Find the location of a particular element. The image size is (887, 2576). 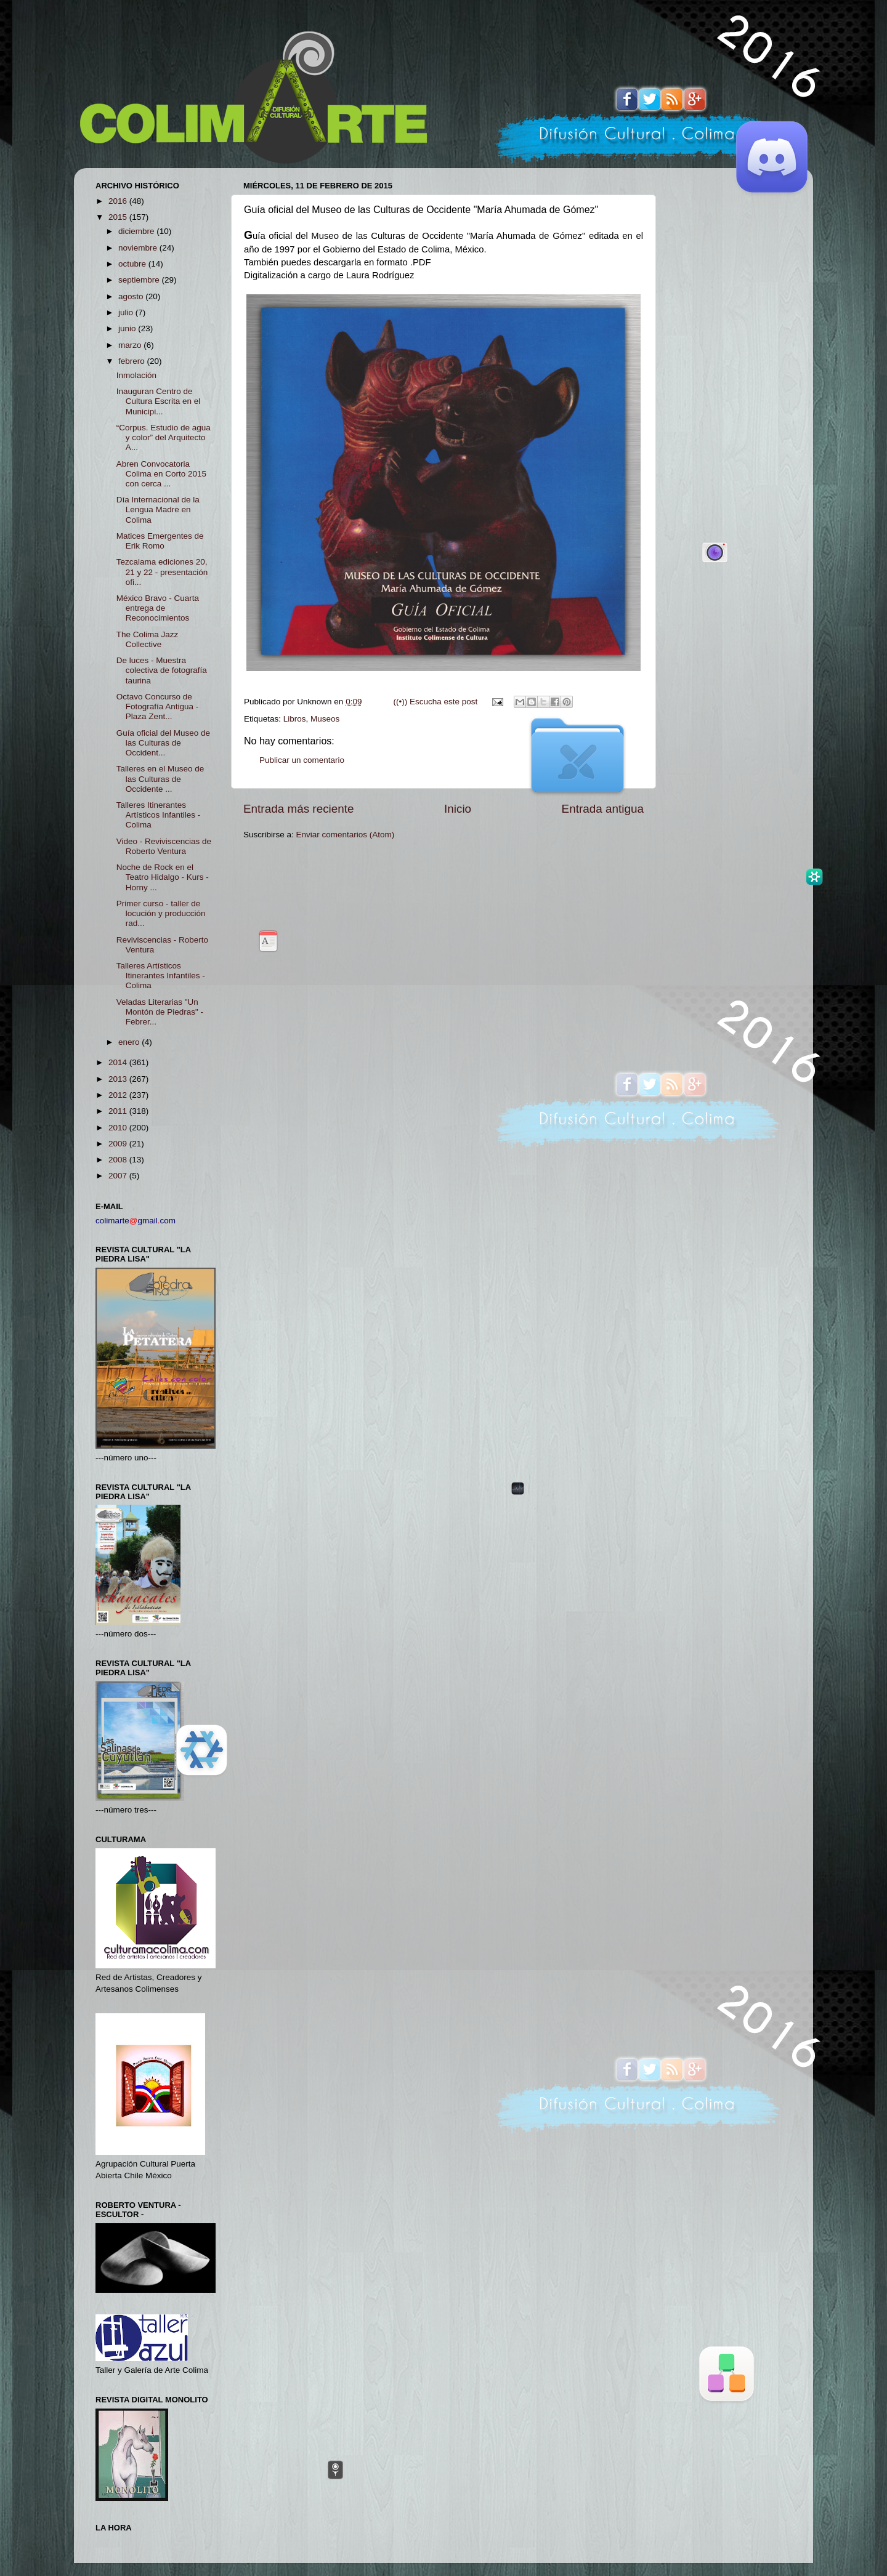

open solaar app for managing logitech wireless devices is located at coordinates (814, 877).